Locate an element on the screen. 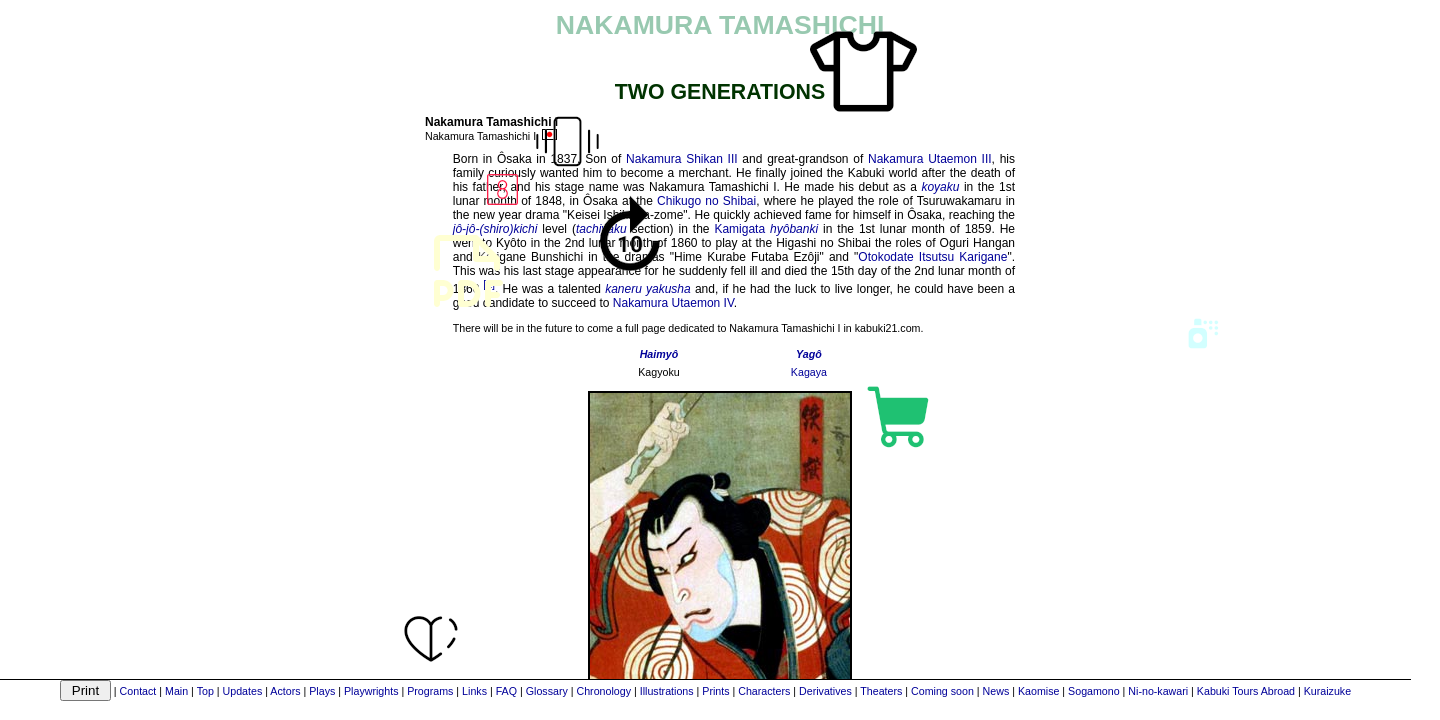 This screenshot has height=720, width=1440. indicates partial like or favorite status is located at coordinates (431, 637).